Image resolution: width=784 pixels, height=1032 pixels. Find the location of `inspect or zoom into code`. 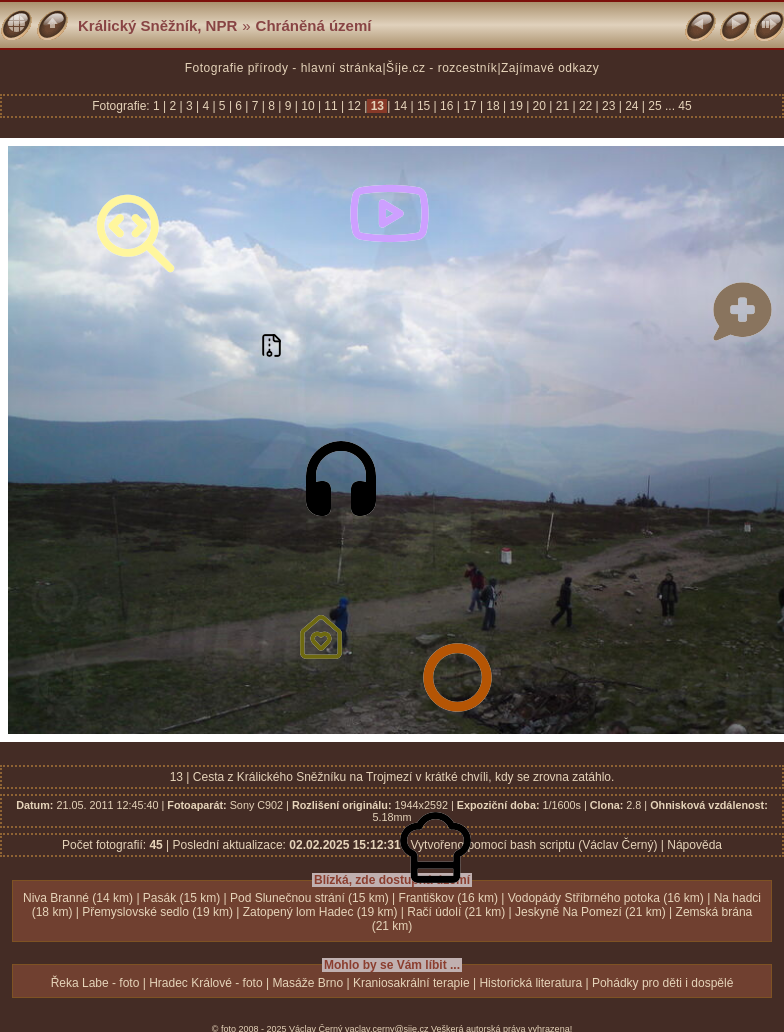

inspect or zoom into code is located at coordinates (135, 233).